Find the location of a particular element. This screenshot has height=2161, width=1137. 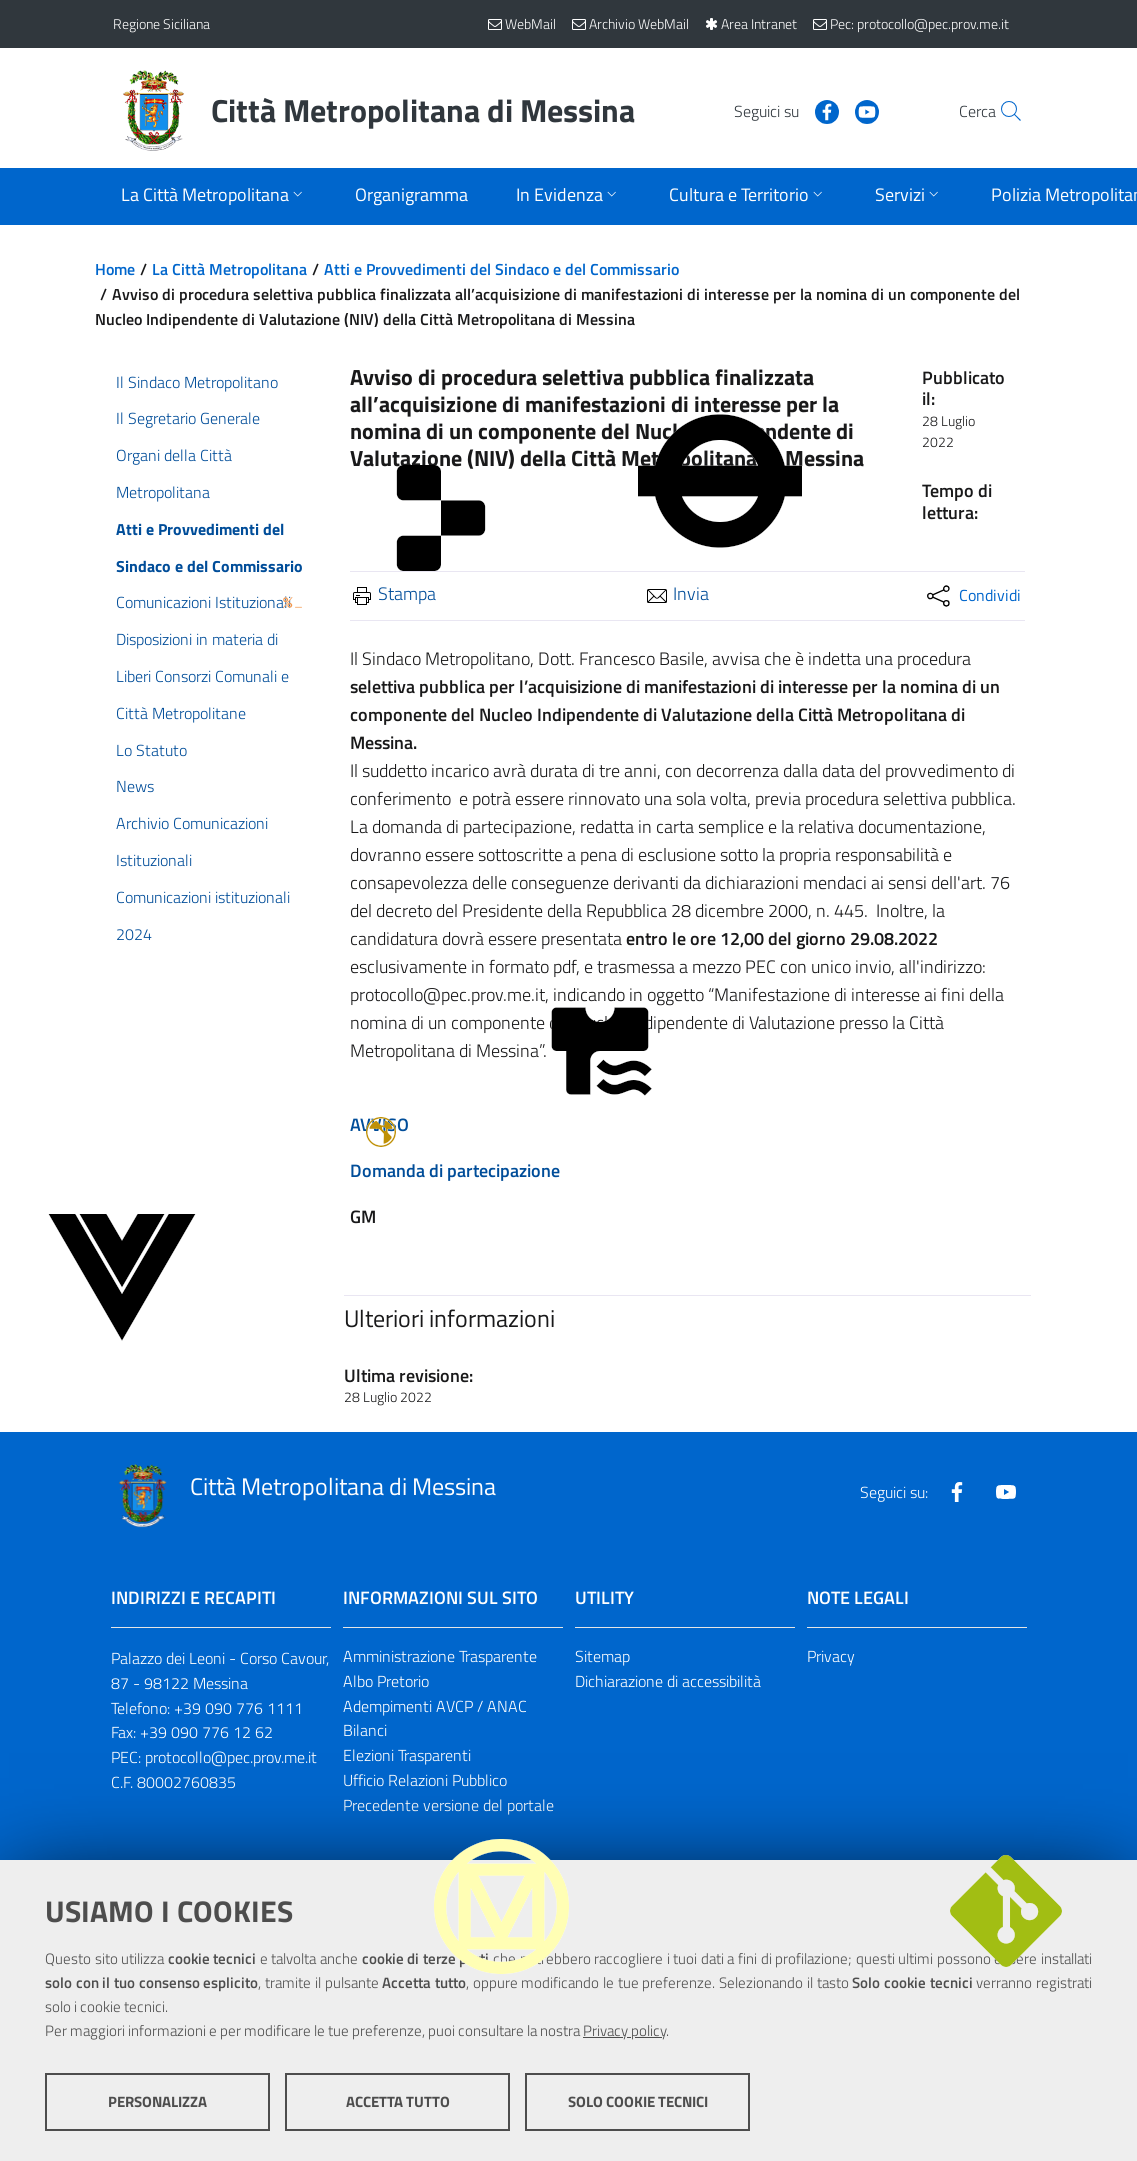

vue.js framework logo is located at coordinates (122, 1274).